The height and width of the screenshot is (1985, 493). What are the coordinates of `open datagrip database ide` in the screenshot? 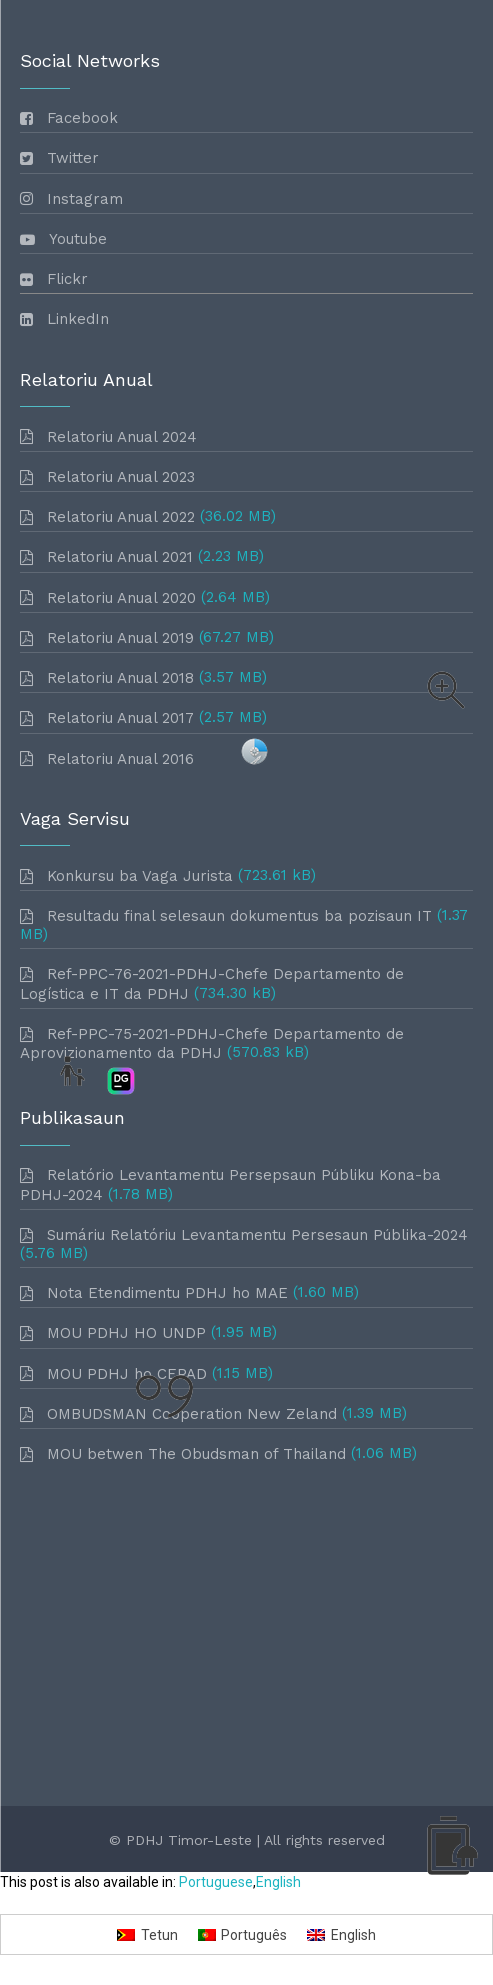 It's located at (121, 1081).